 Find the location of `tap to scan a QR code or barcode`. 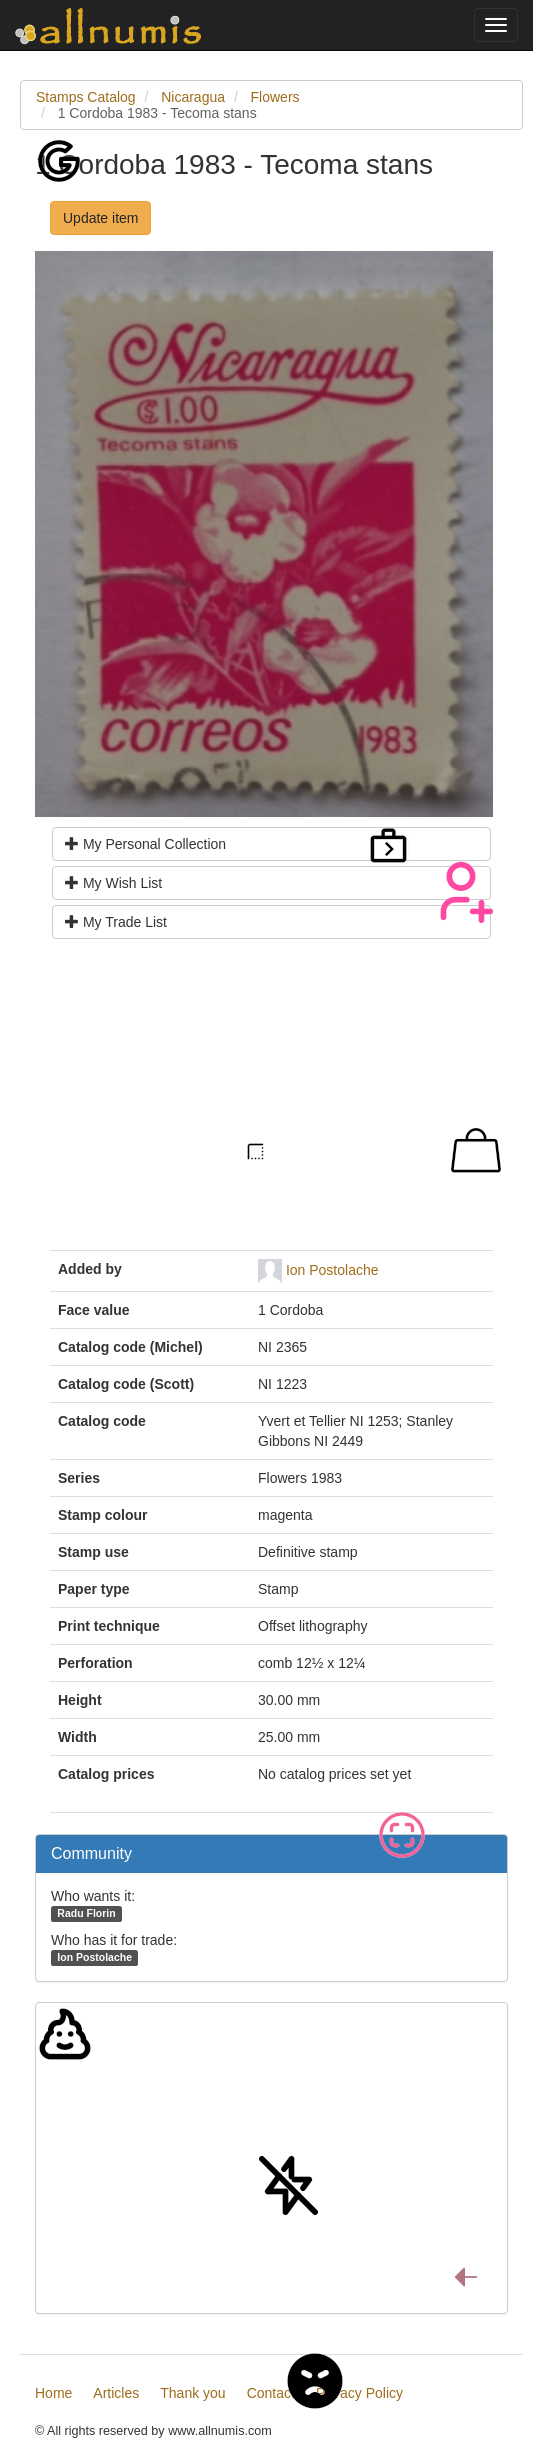

tap to scan a QR code or barcode is located at coordinates (402, 1835).